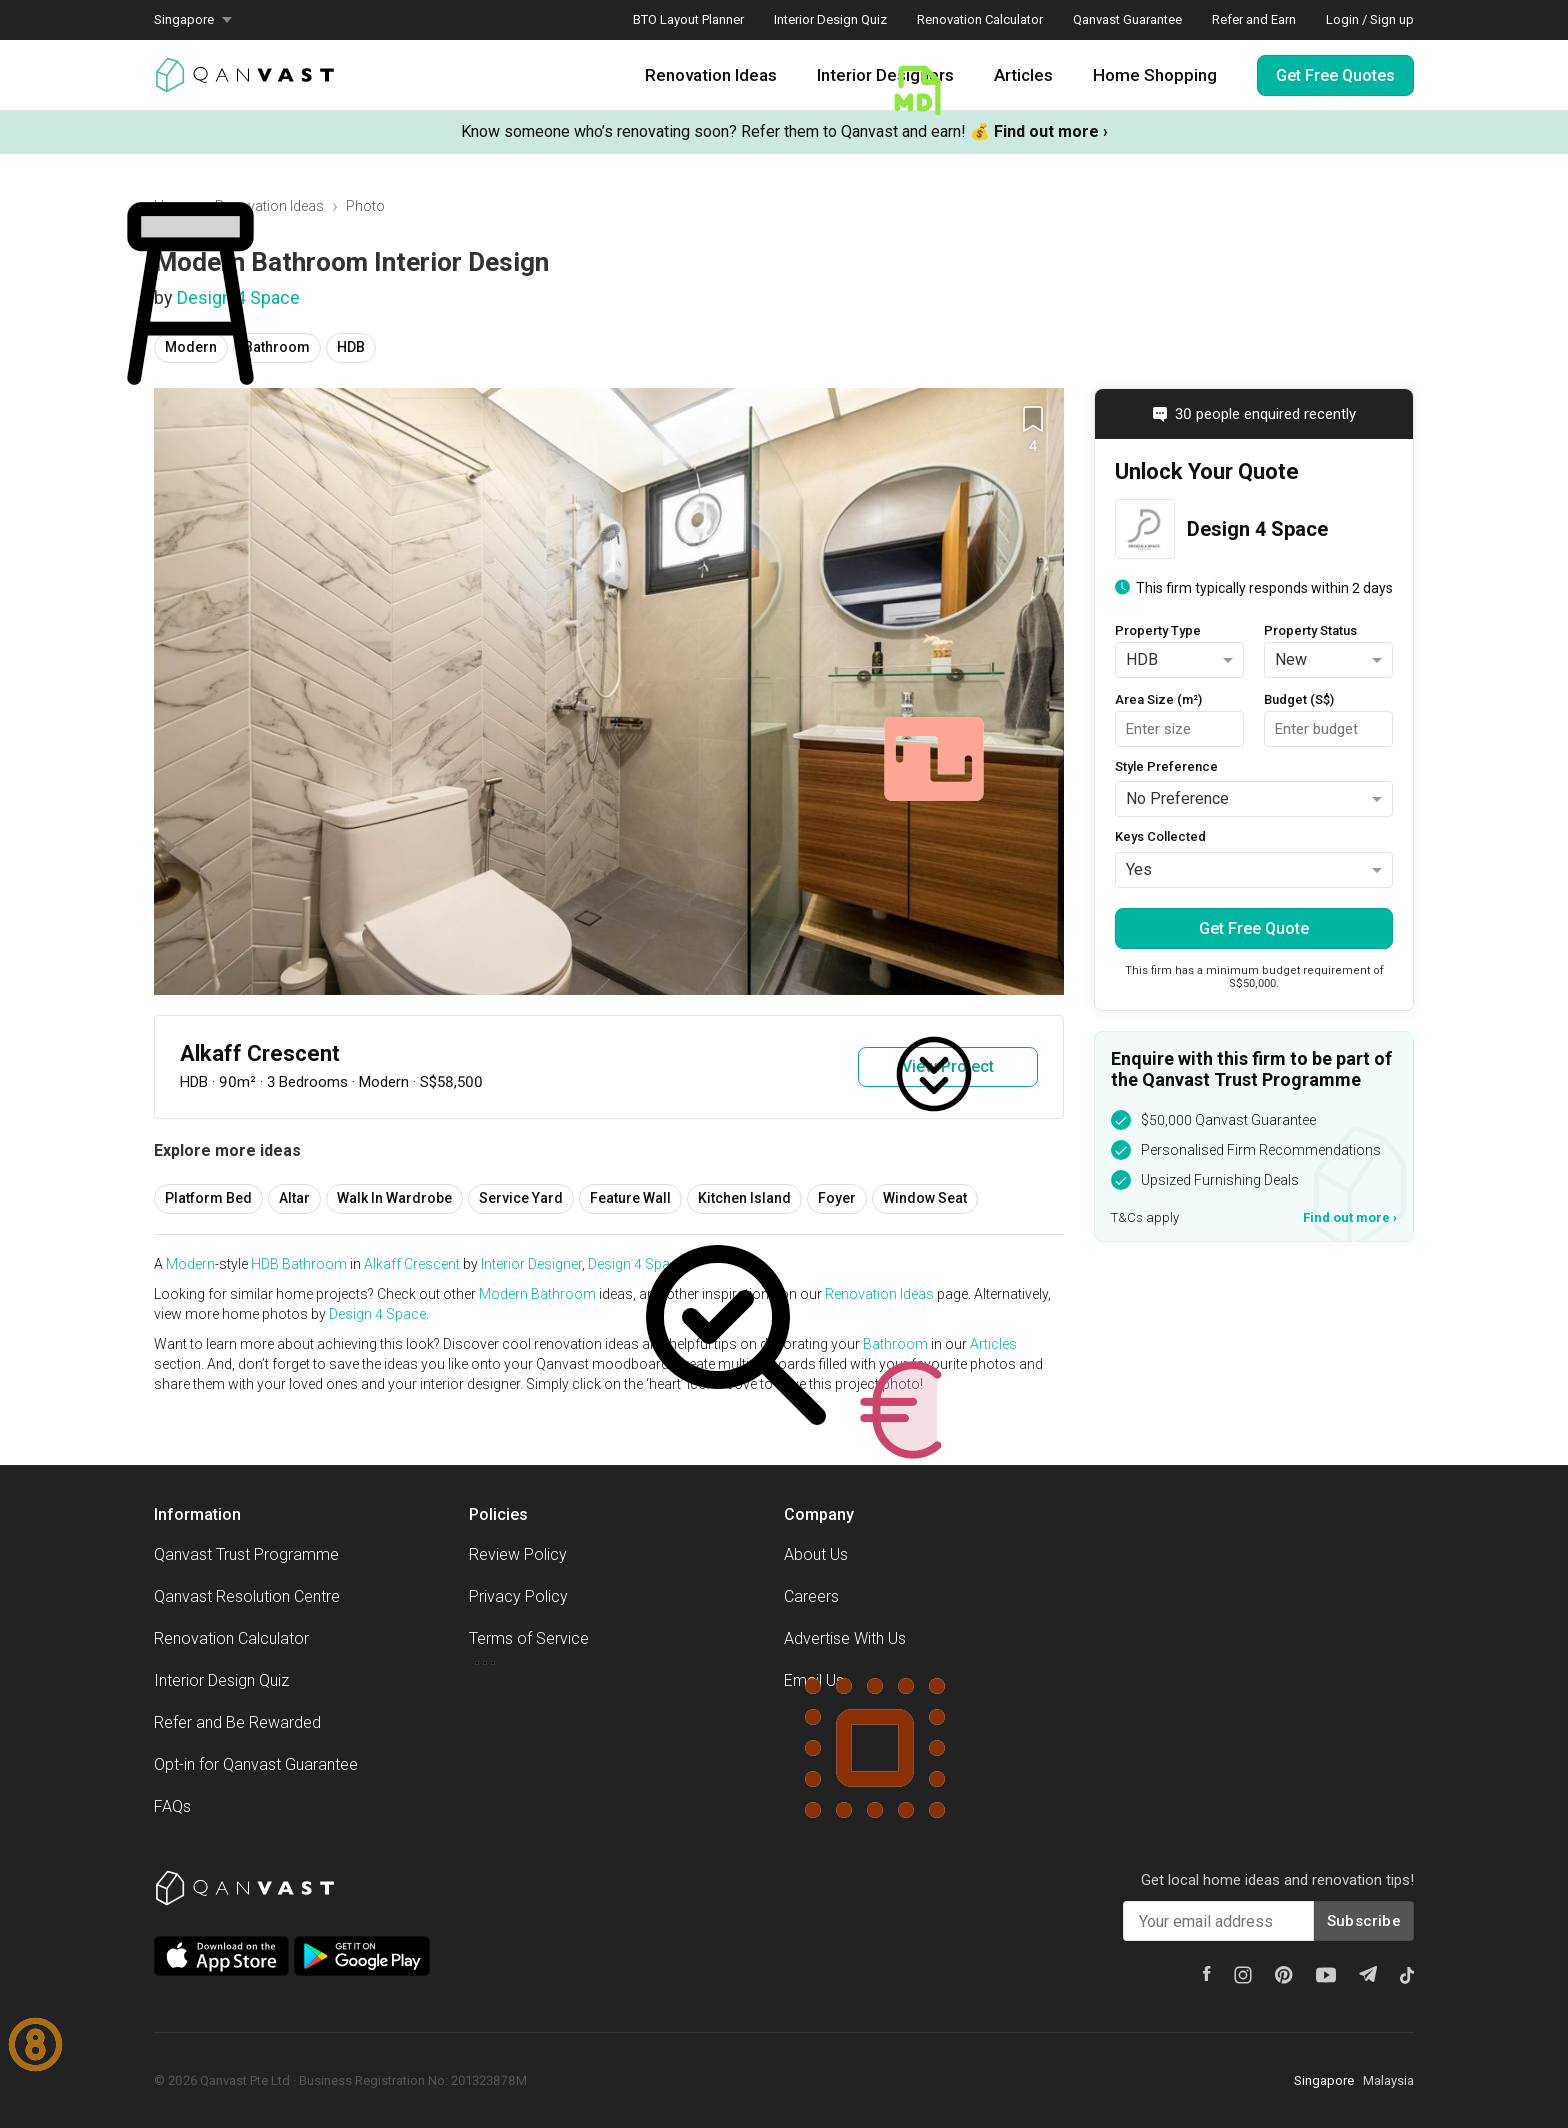 Image resolution: width=1568 pixels, height=2128 pixels. What do you see at coordinates (190, 293) in the screenshot?
I see `browse furniture or seating options` at bounding box center [190, 293].